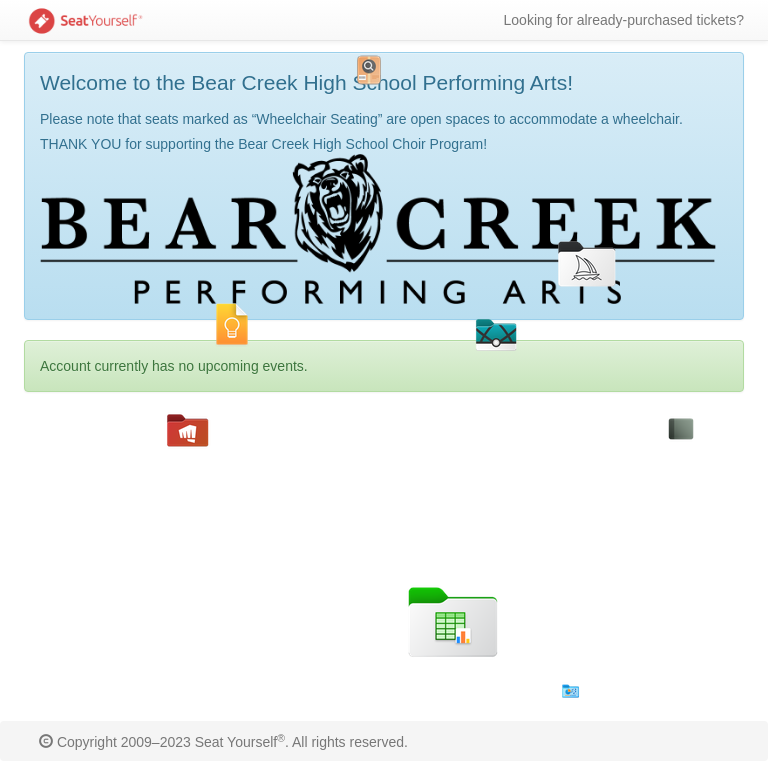  Describe the element at coordinates (452, 624) in the screenshot. I see `open folder containing LibreOffice Calc spreadsheets` at that location.